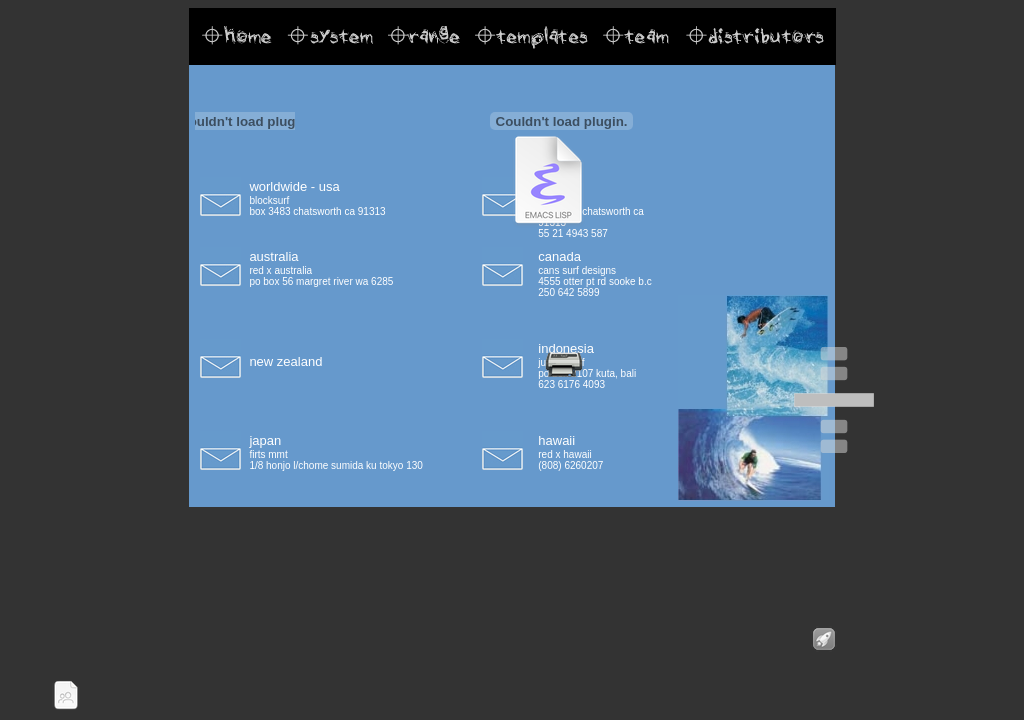 The width and height of the screenshot is (1024, 720). What do you see at coordinates (824, 639) in the screenshot?
I see `open the games app or game center` at bounding box center [824, 639].